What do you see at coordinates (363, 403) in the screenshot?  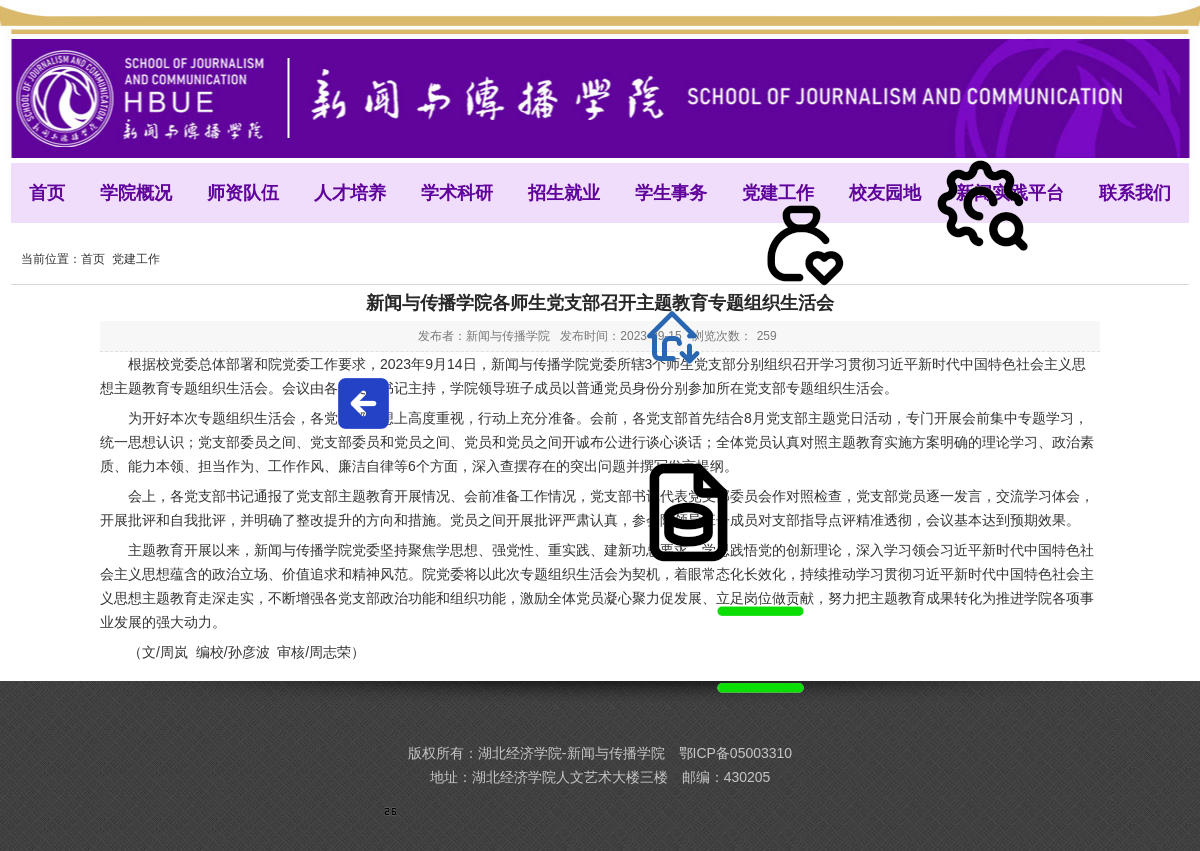 I see `go back to the previous screen` at bounding box center [363, 403].